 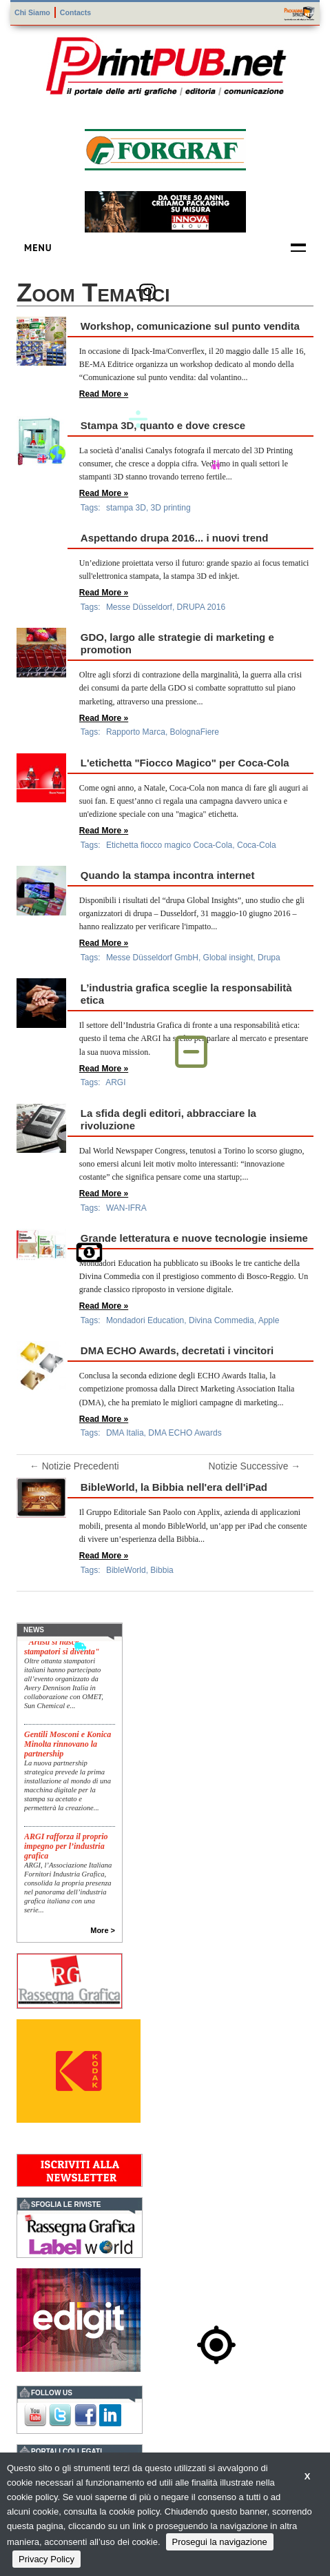 What do you see at coordinates (216, 2345) in the screenshot?
I see `view current location` at bounding box center [216, 2345].